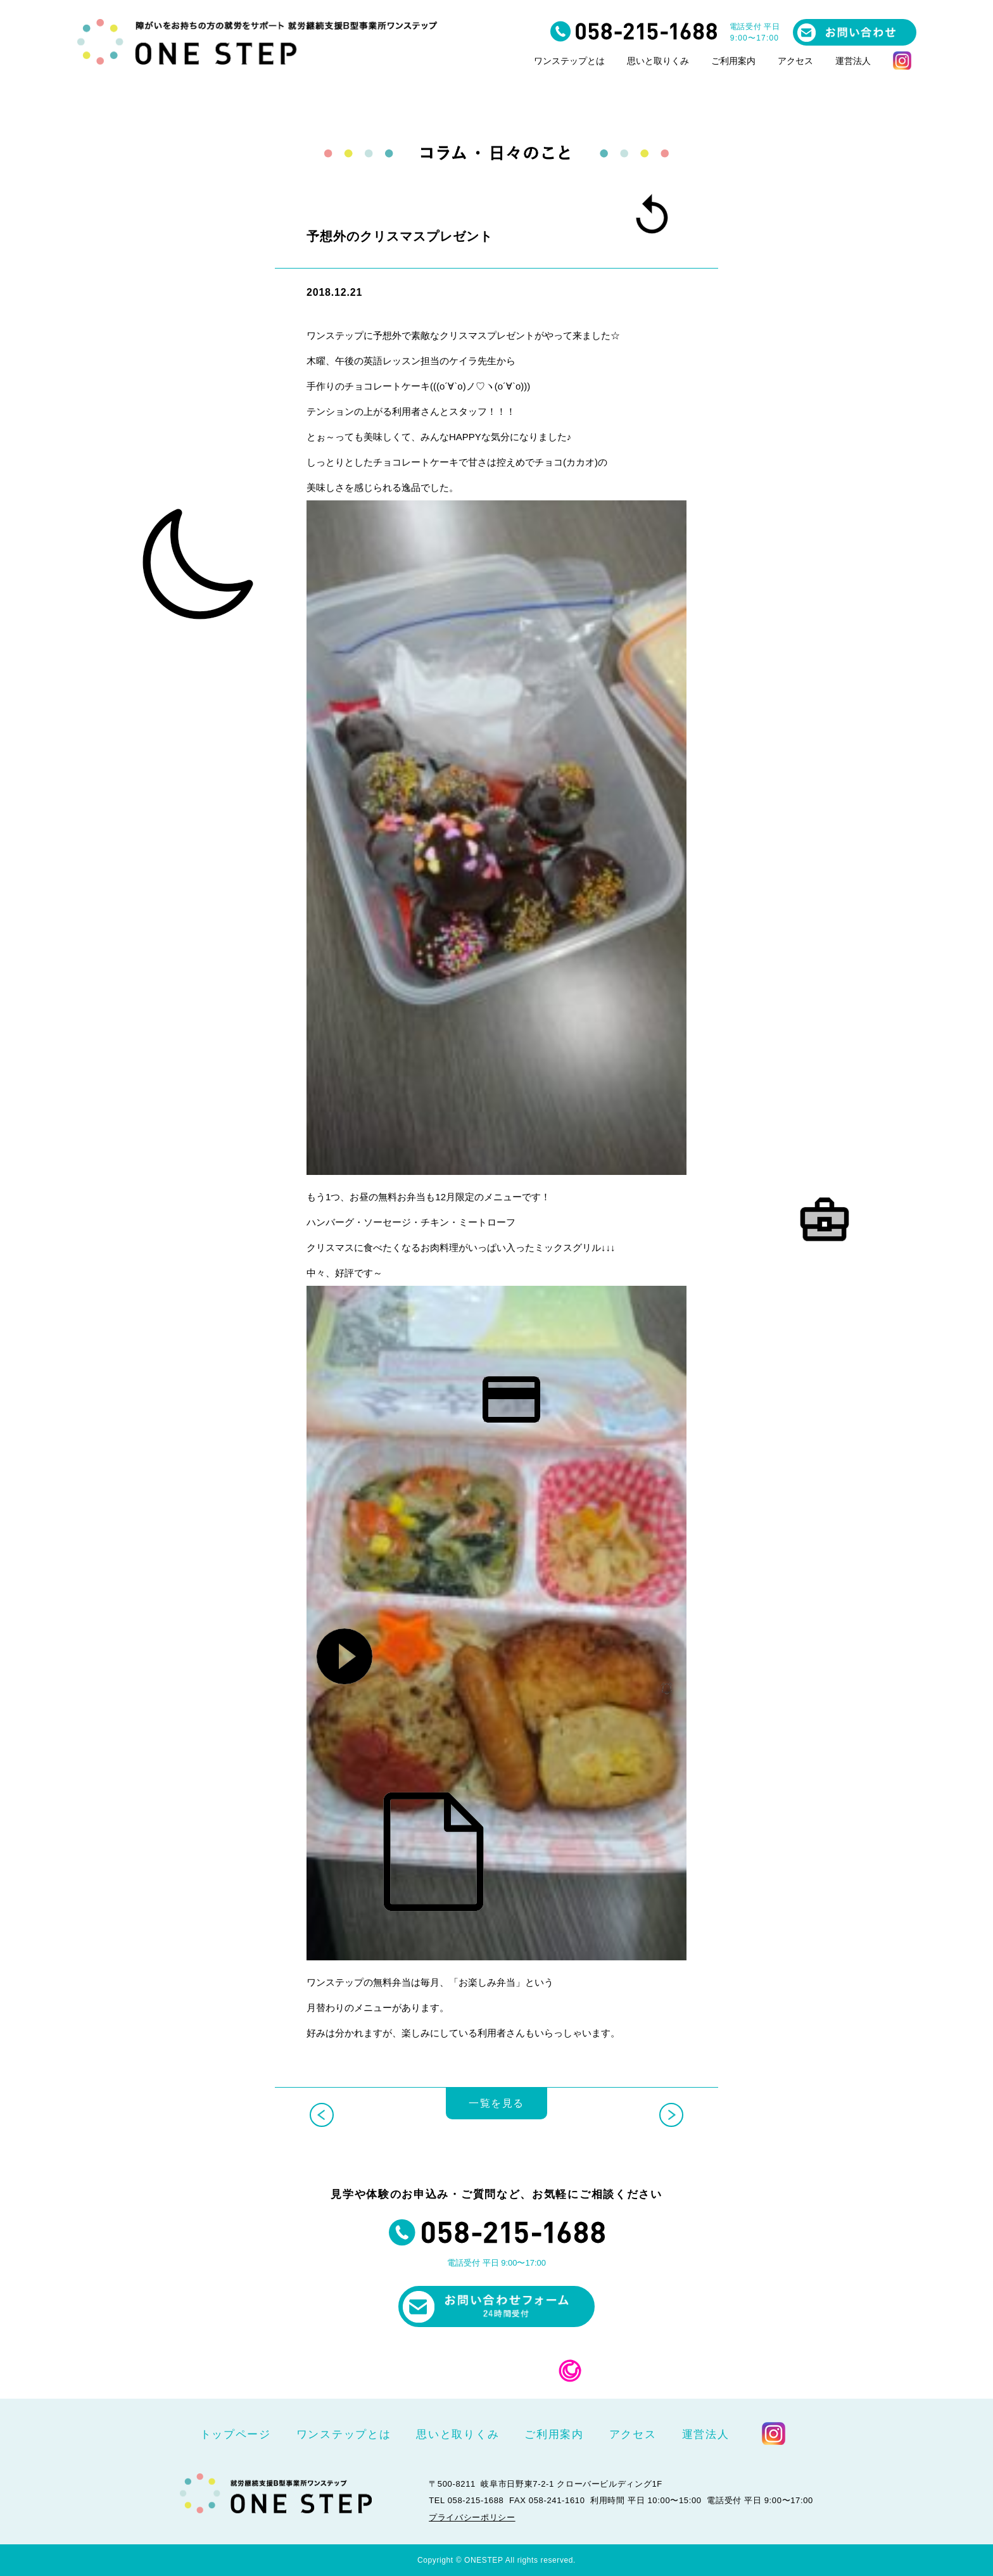  What do you see at coordinates (825, 1219) in the screenshot?
I see `access work or business-related features` at bounding box center [825, 1219].